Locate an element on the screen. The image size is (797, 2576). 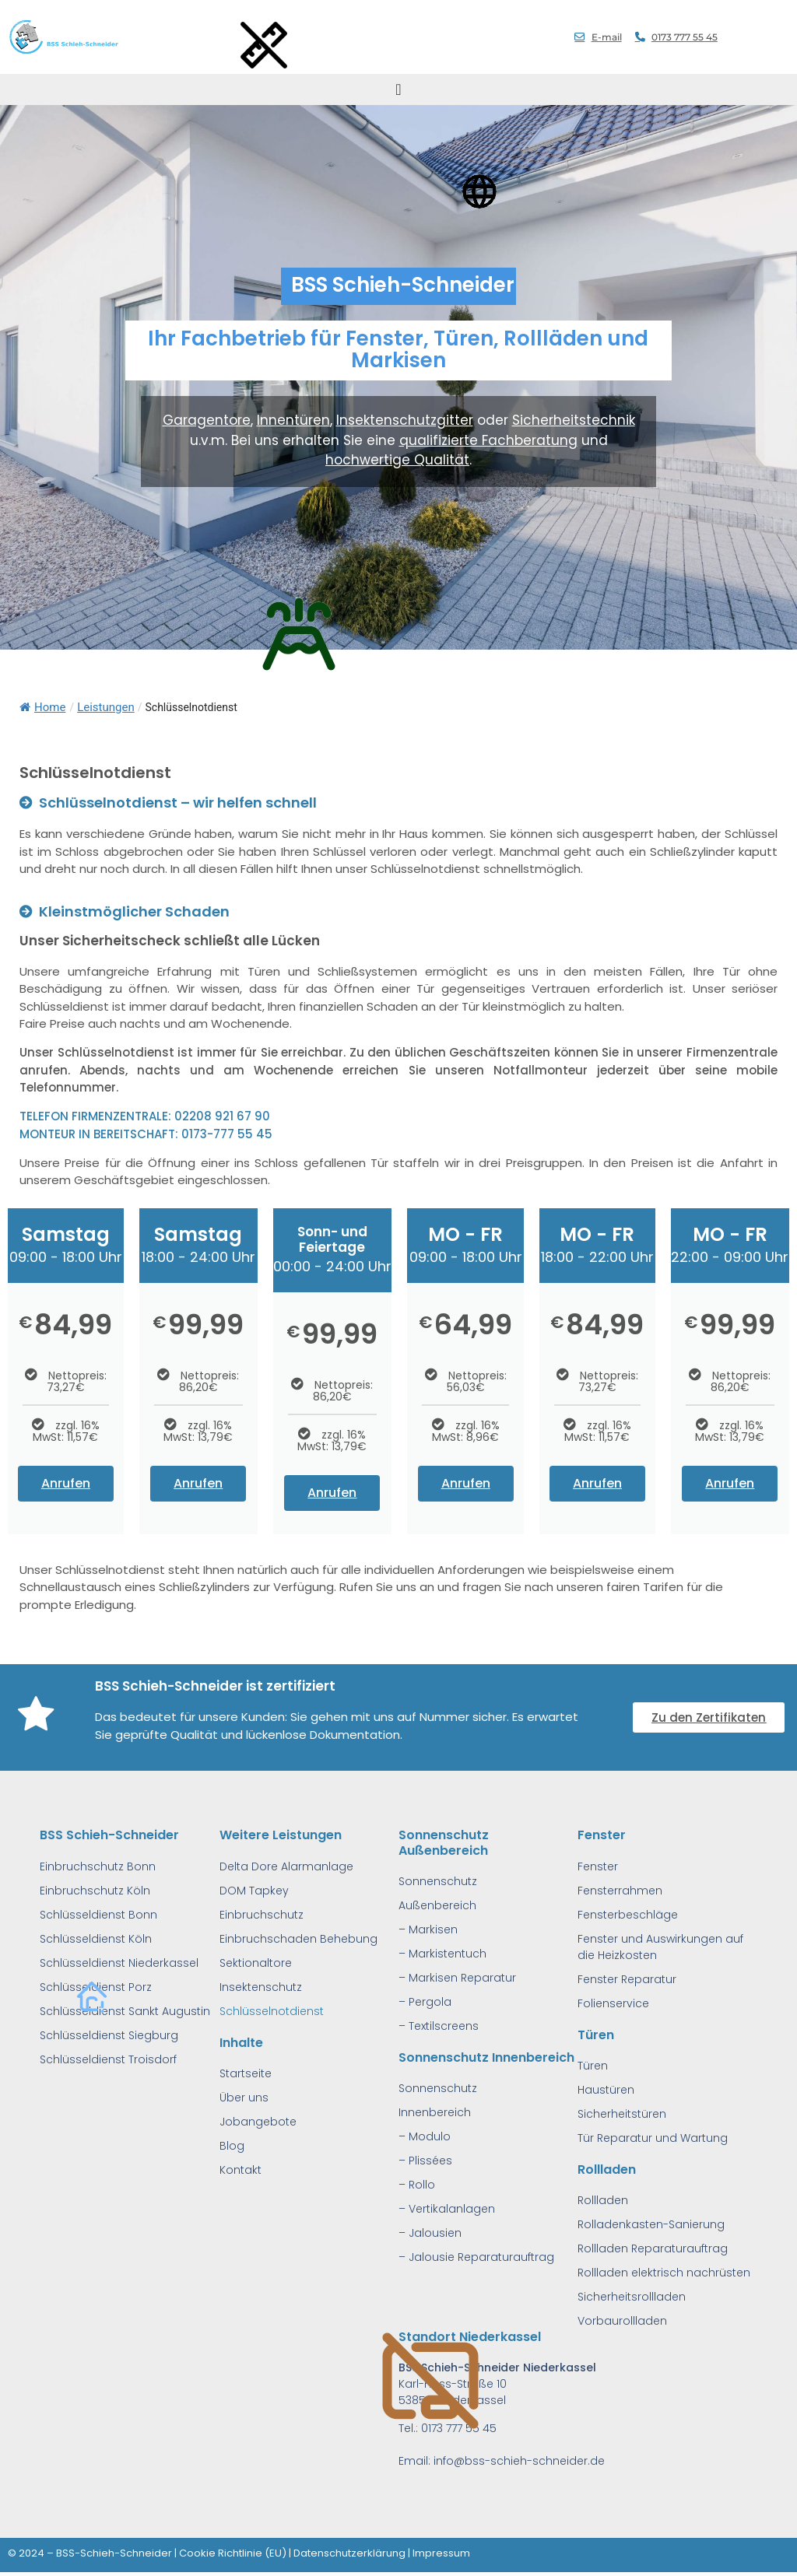
home alert or warning notification is located at coordinates (92, 1996).